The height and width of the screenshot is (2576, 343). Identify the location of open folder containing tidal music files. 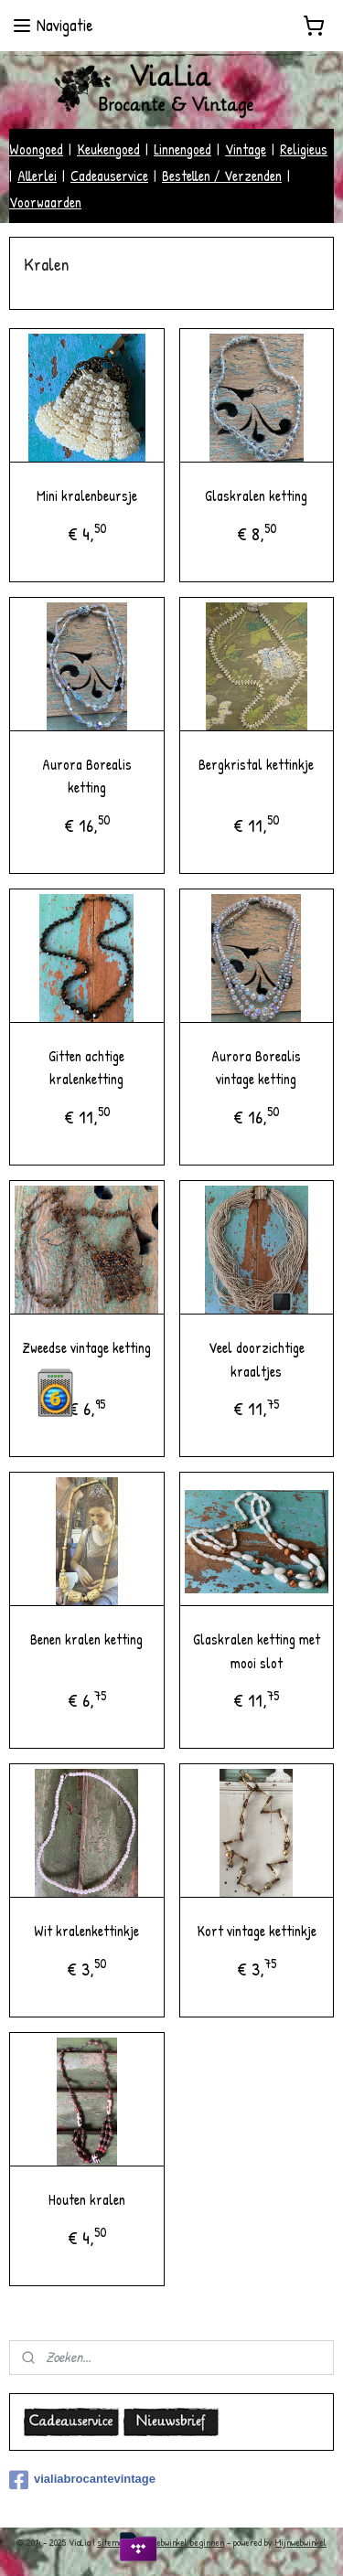
(138, 2548).